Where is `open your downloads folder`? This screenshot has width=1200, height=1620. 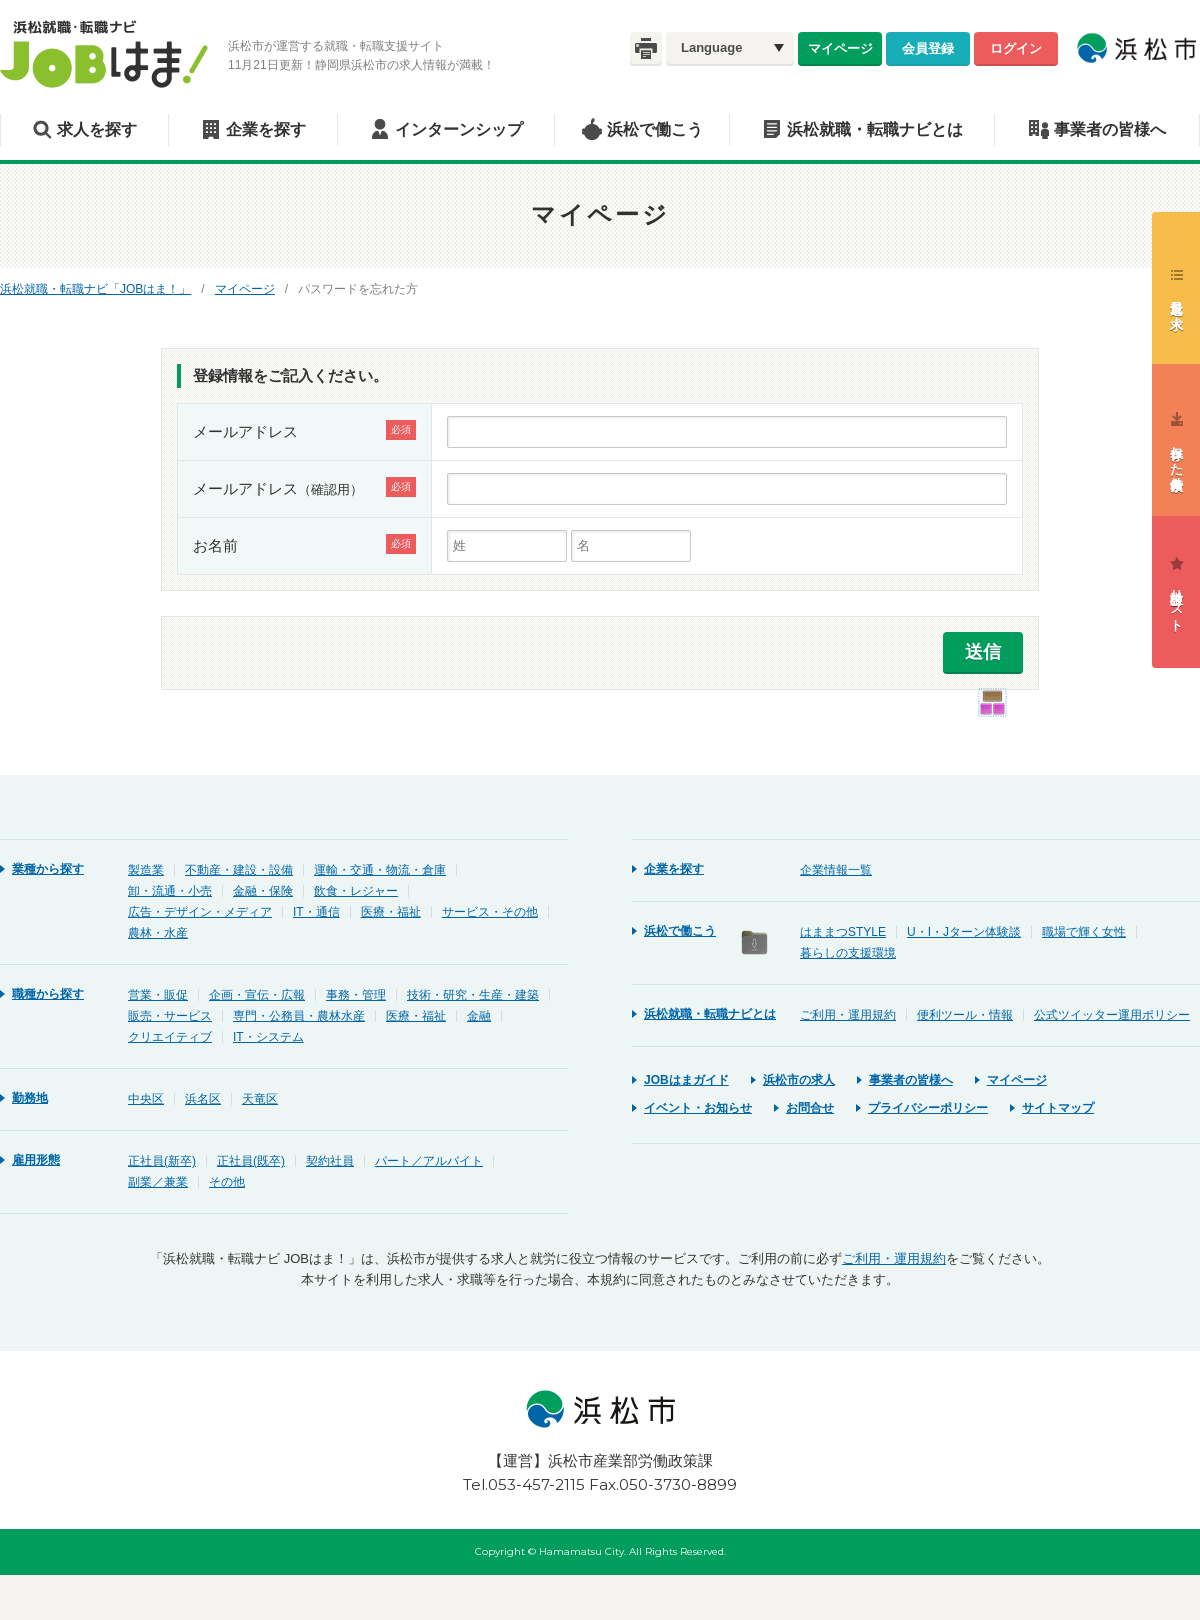
open your downloads folder is located at coordinates (754, 942).